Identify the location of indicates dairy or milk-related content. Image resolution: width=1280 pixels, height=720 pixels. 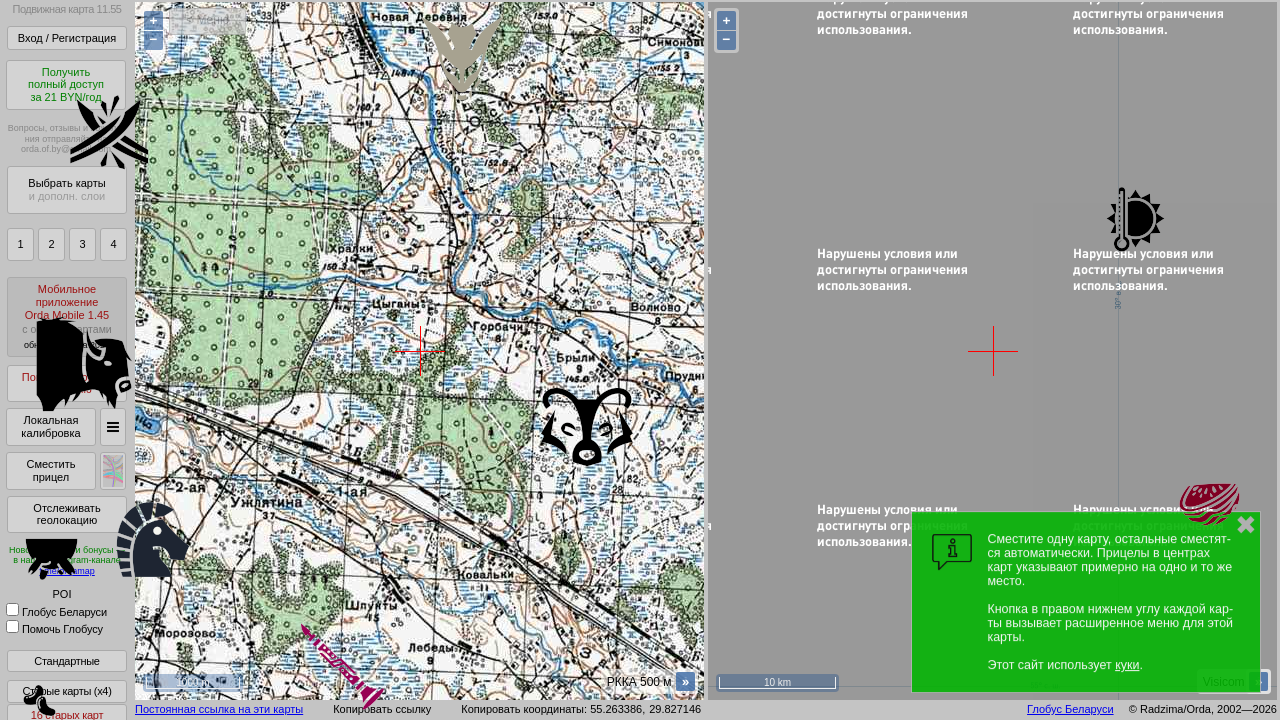
(51, 564).